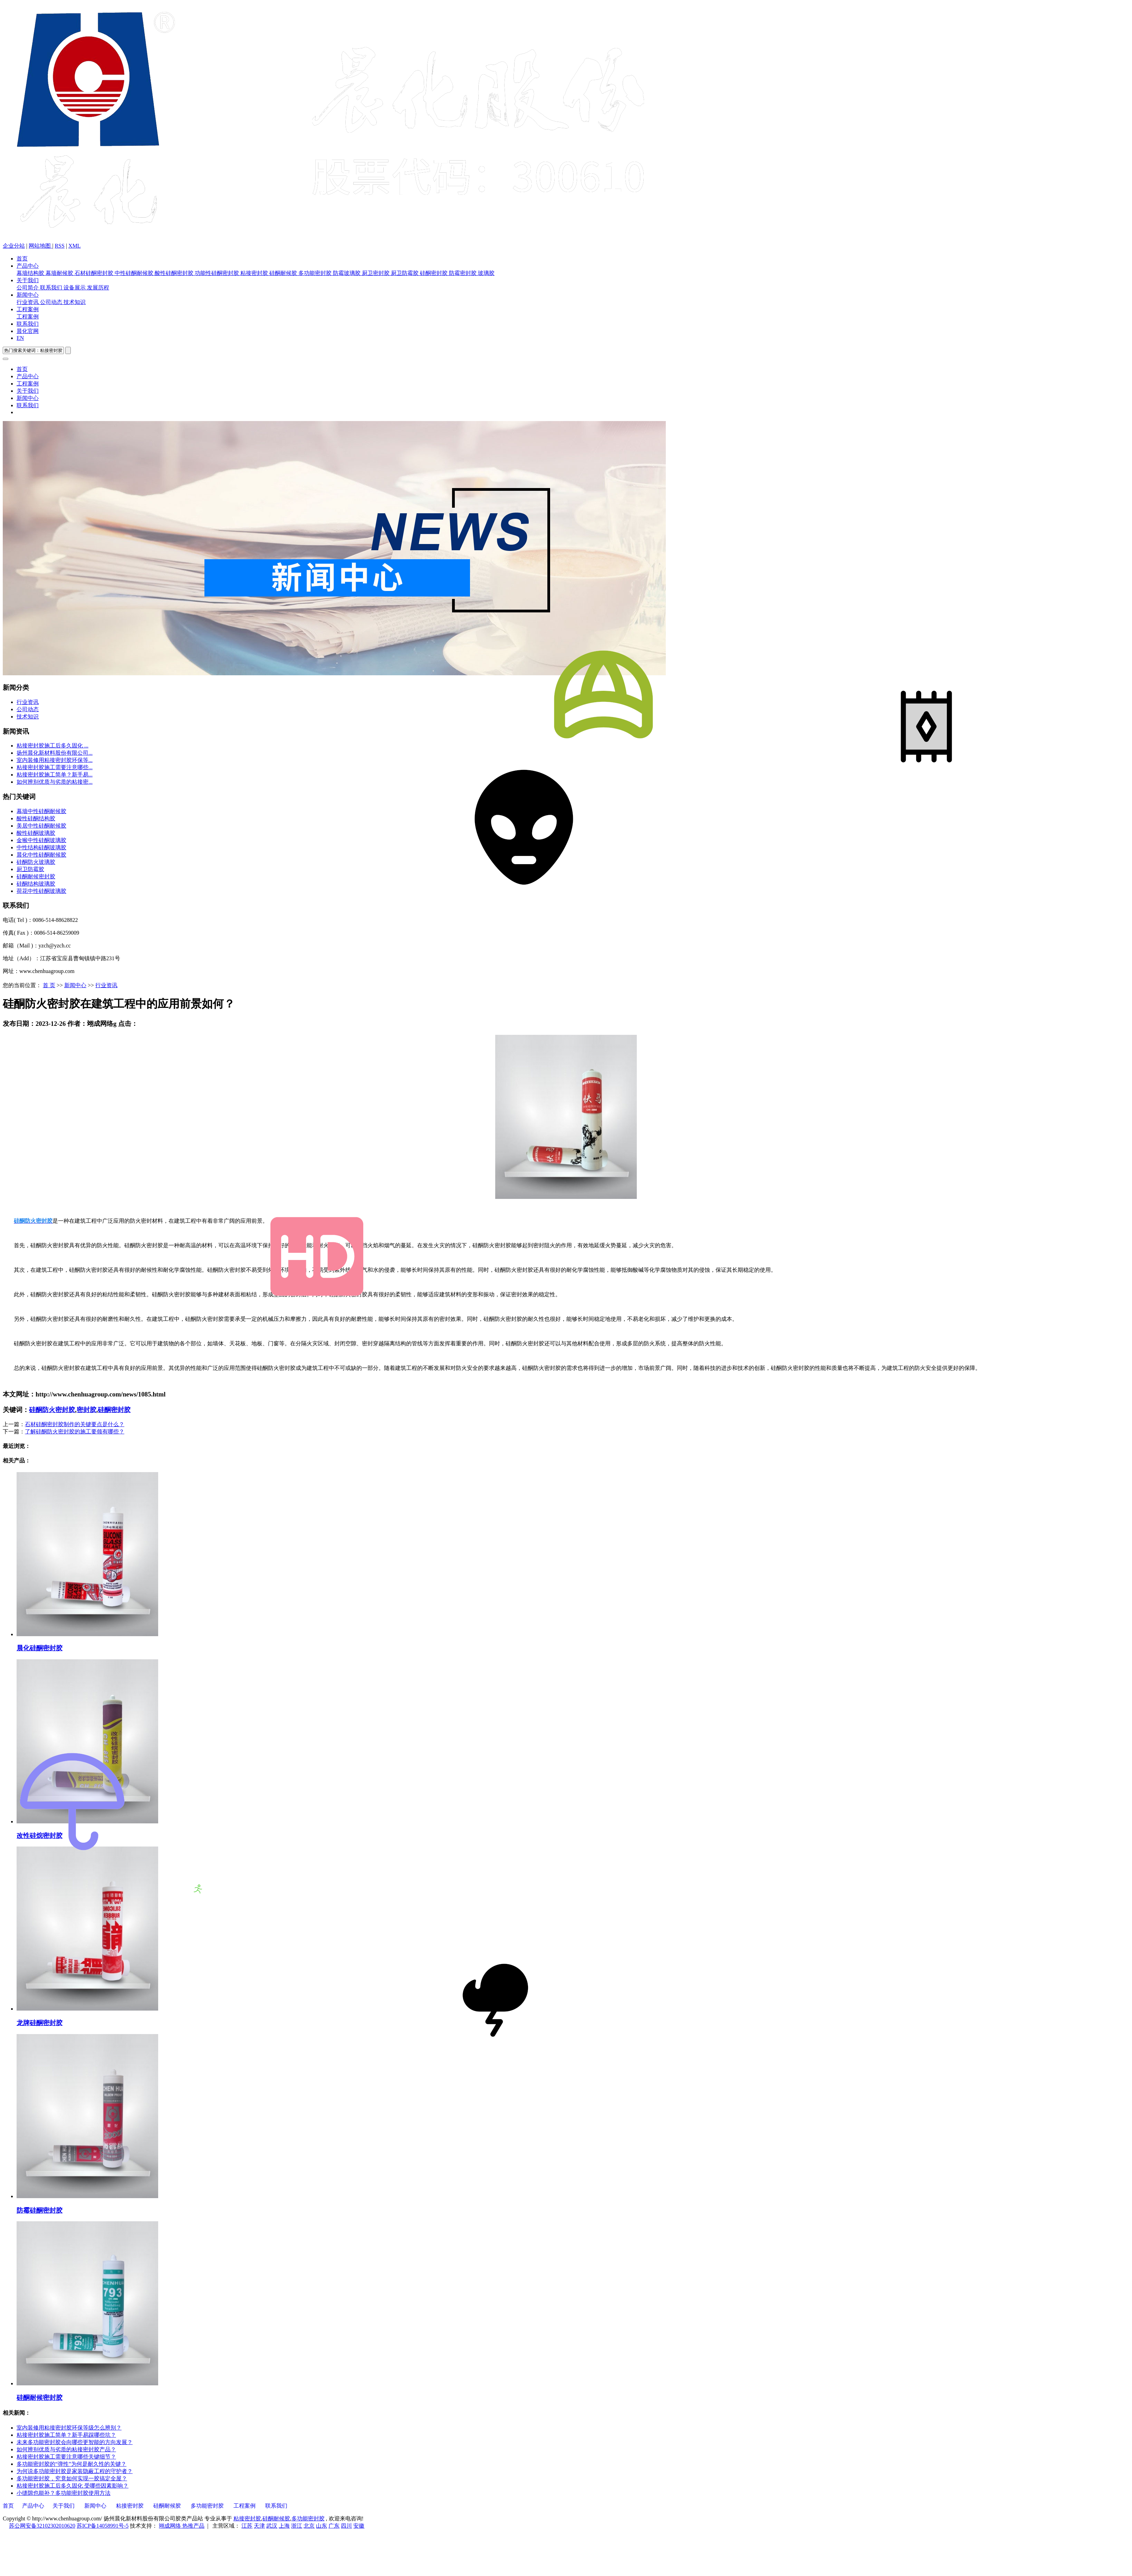 The image size is (1132, 2576). What do you see at coordinates (926, 726) in the screenshot?
I see `browse rugs or floor decor in a home furnishing app` at bounding box center [926, 726].